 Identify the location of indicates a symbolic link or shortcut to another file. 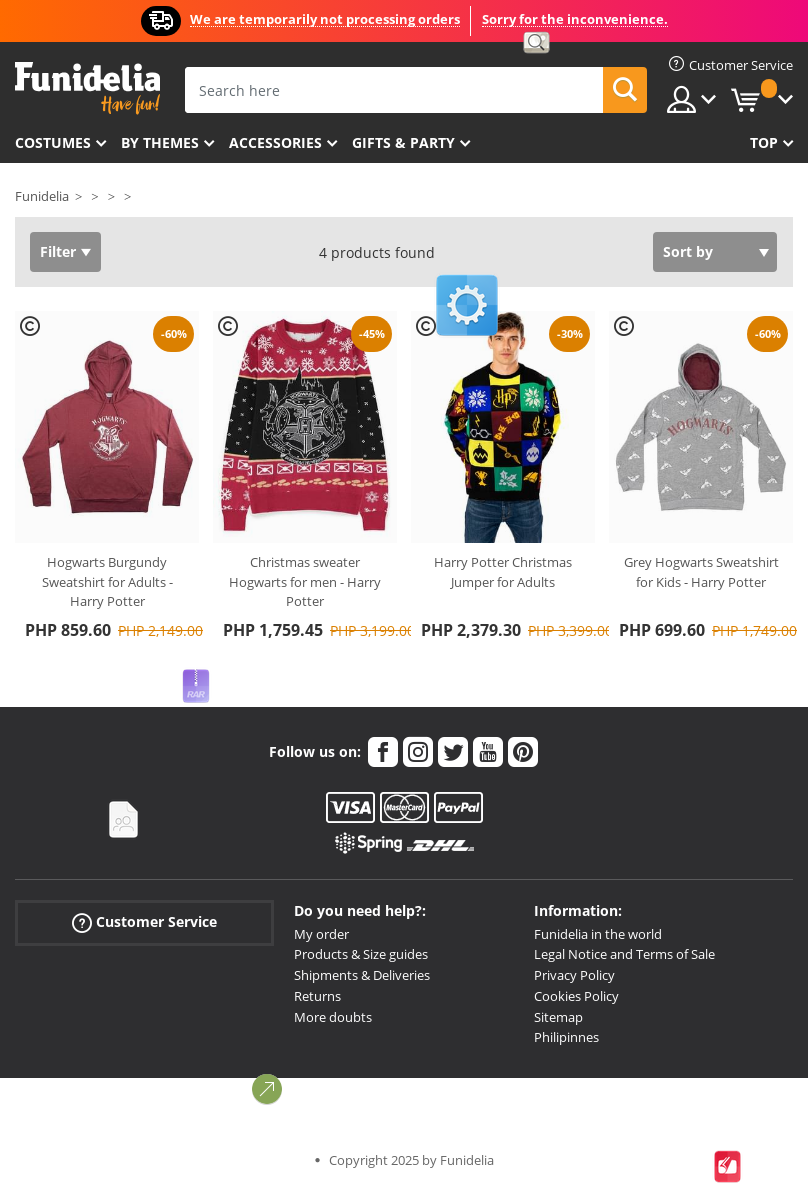
(267, 1089).